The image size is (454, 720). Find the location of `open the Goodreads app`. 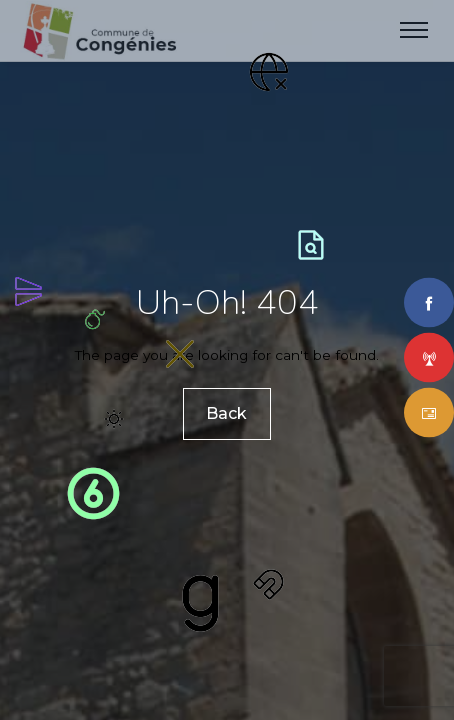

open the Goodreads app is located at coordinates (200, 603).